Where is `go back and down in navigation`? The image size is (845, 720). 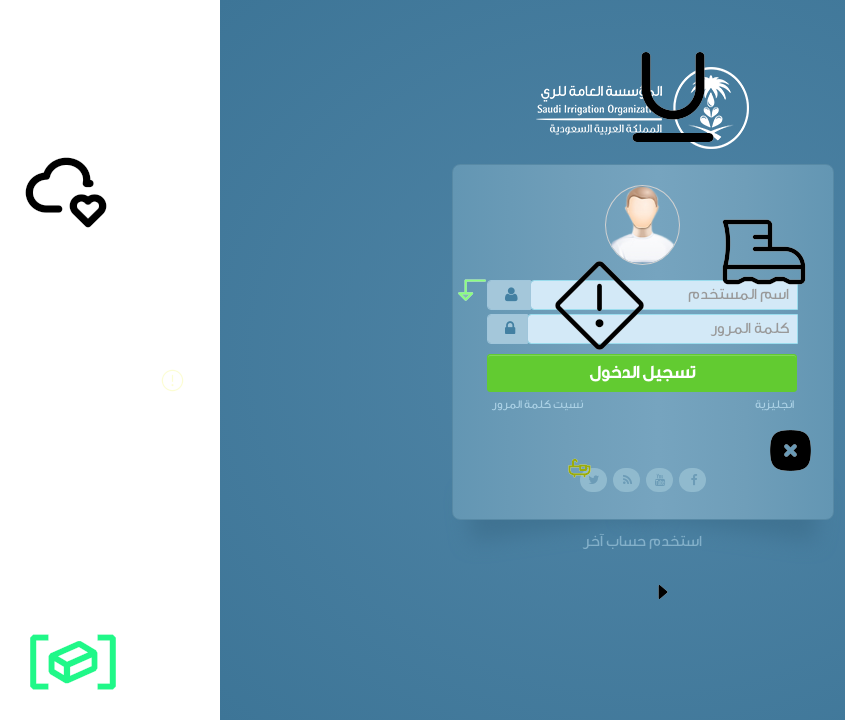
go back and down in navigation is located at coordinates (471, 288).